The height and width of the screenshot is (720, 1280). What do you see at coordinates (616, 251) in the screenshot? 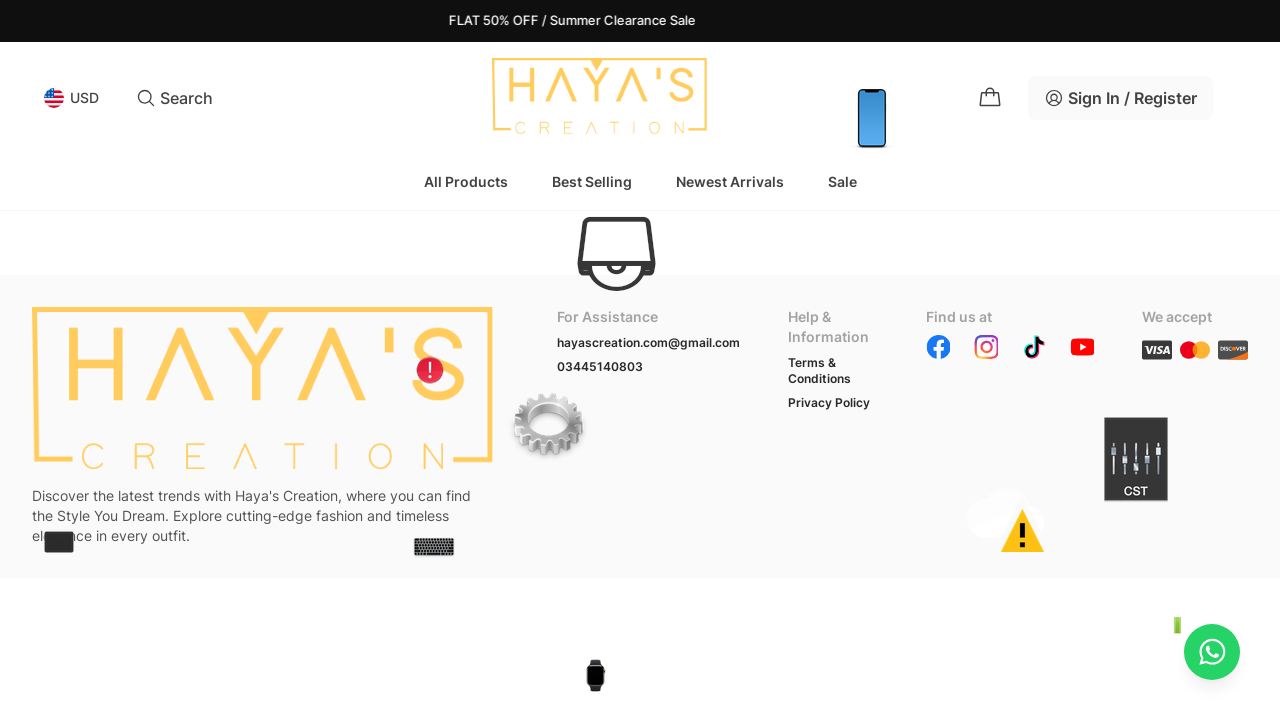
I see `access optical disc drive` at bounding box center [616, 251].